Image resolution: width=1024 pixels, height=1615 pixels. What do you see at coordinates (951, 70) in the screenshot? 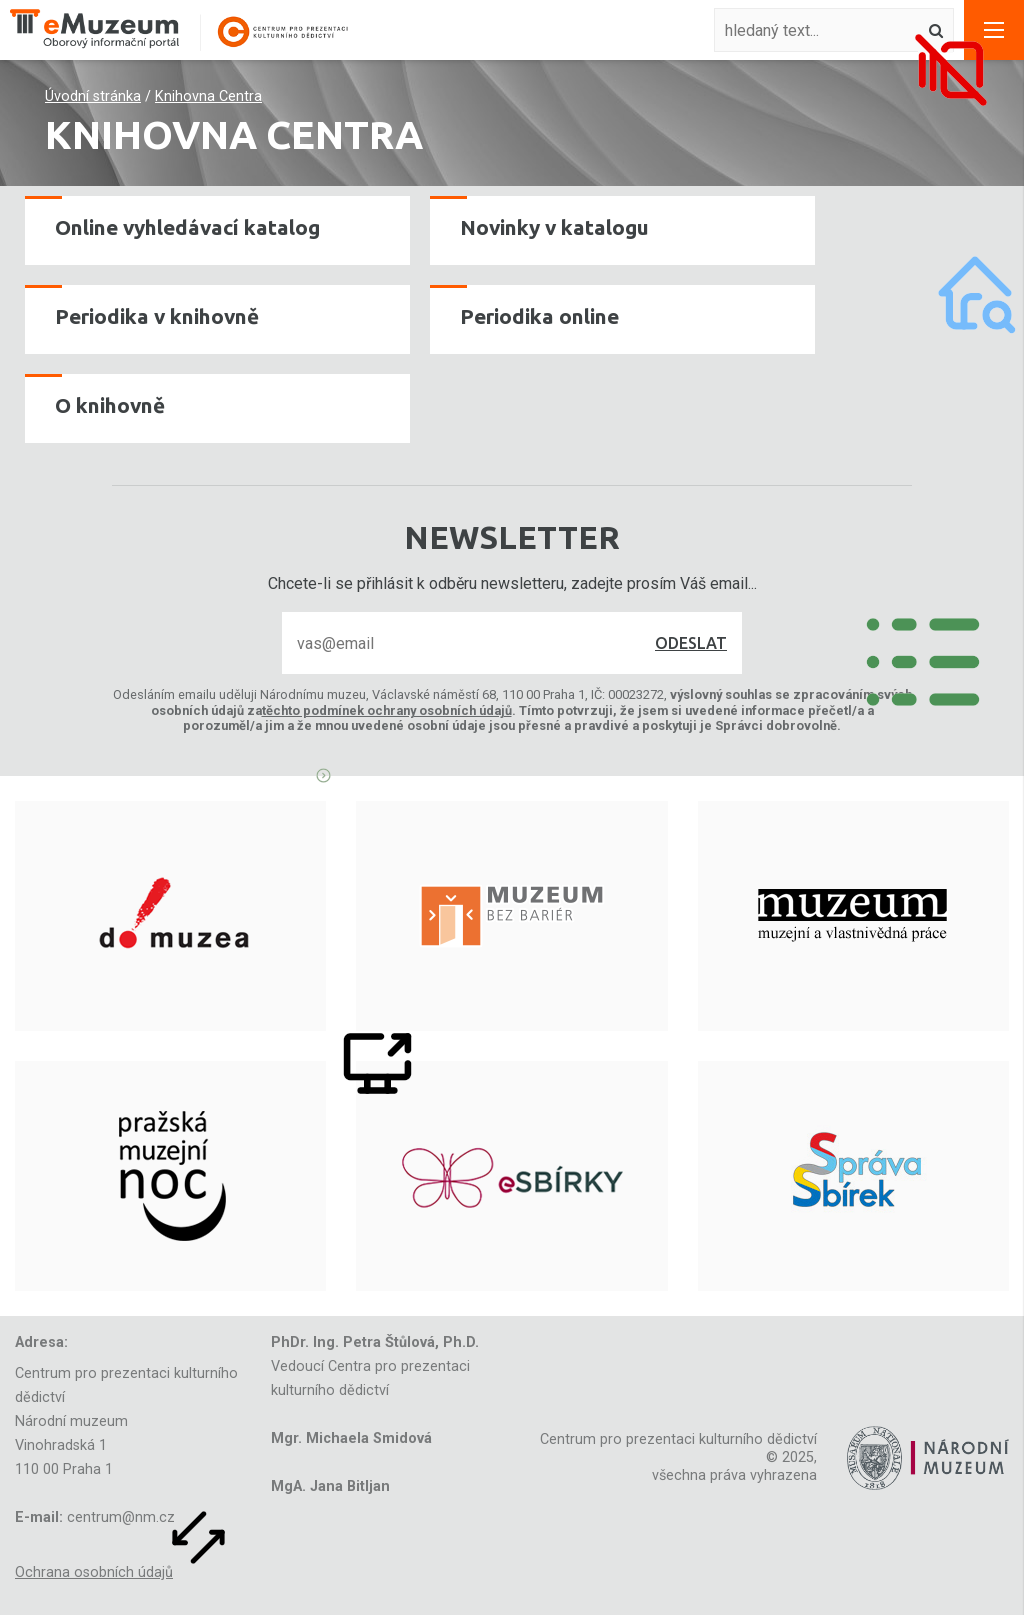
I see `version history unavailable` at bounding box center [951, 70].